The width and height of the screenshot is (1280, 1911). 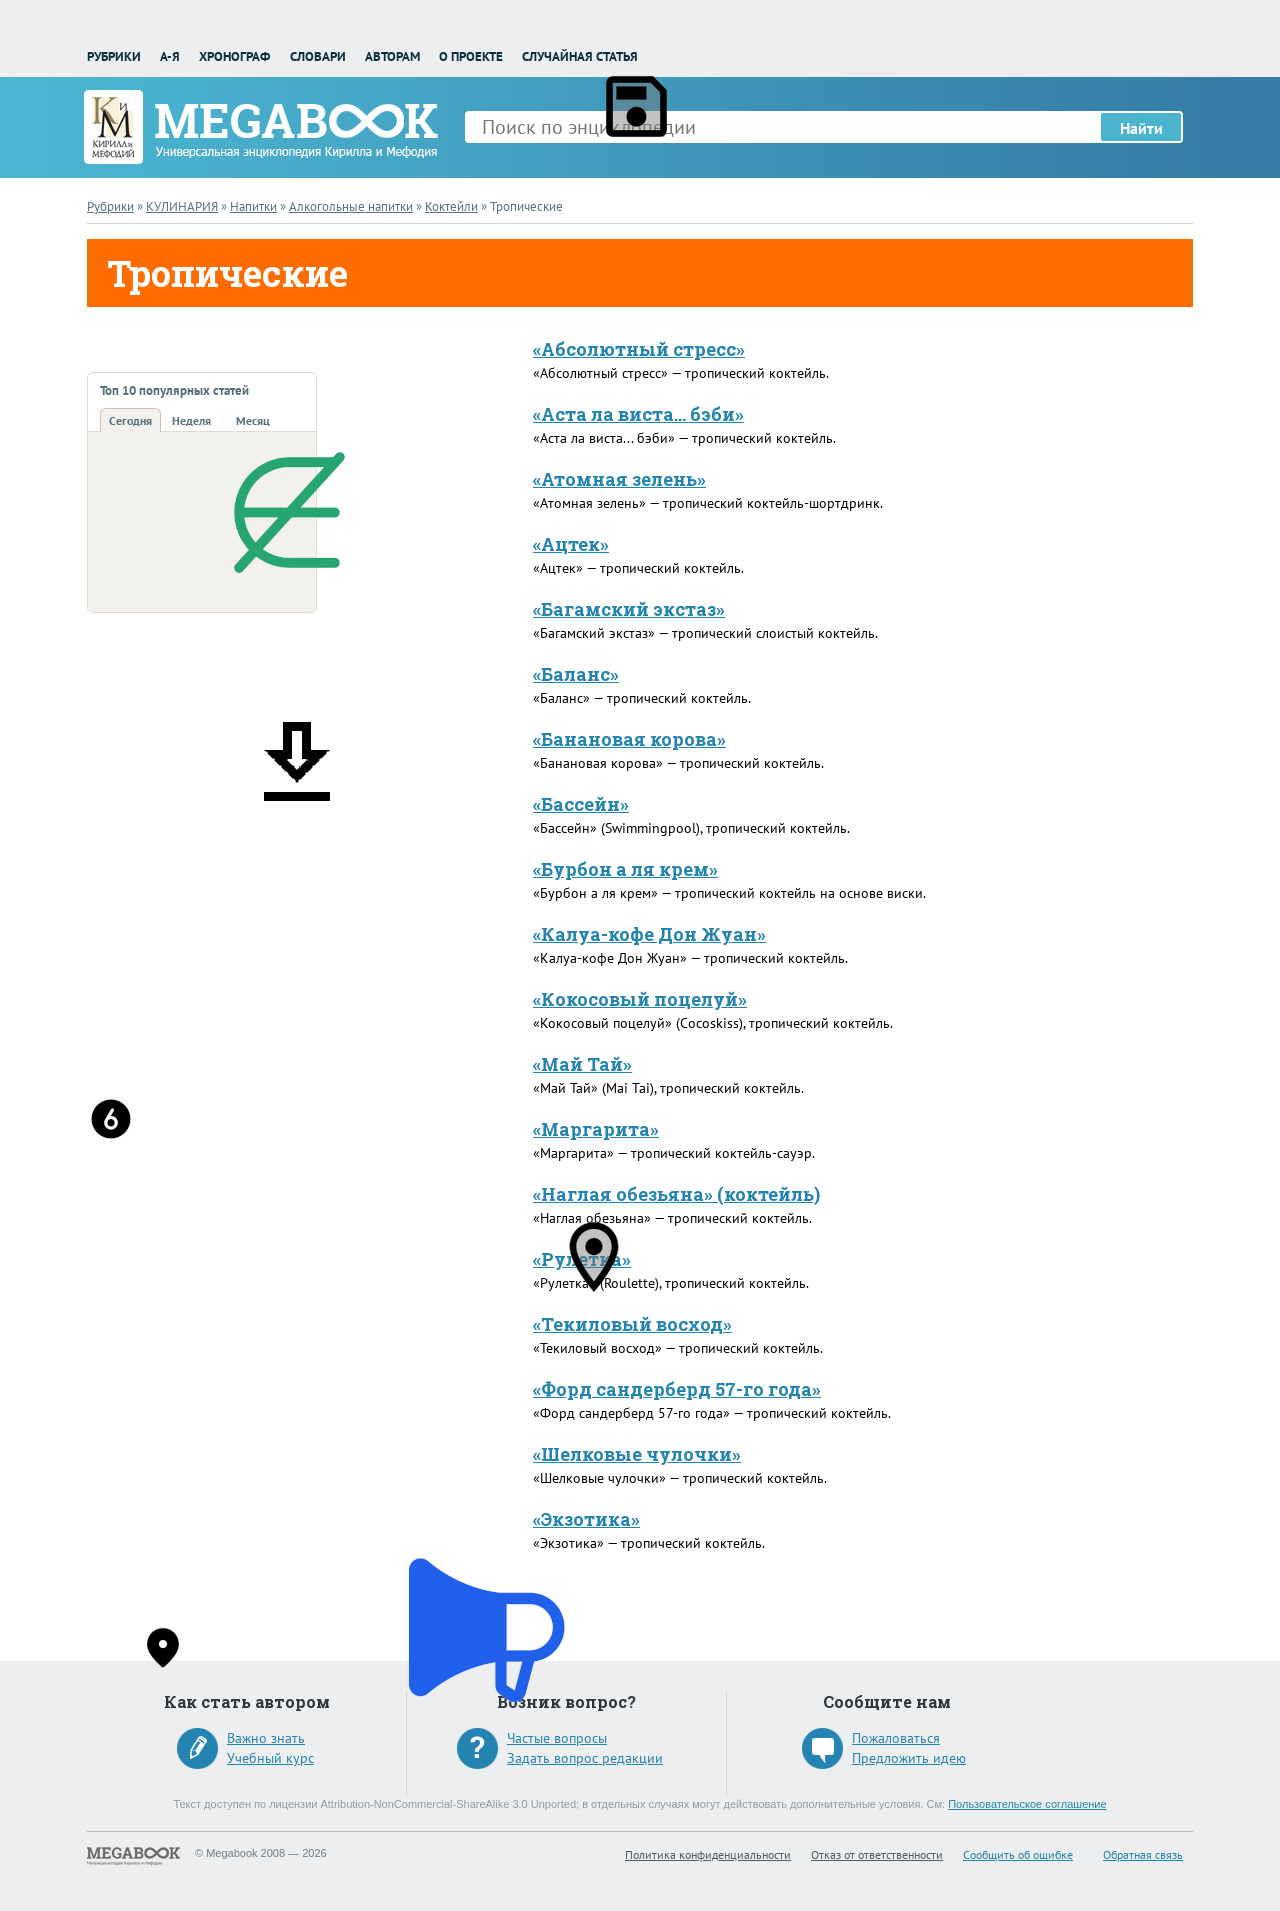 What do you see at coordinates (297, 764) in the screenshot?
I see `download a file or content` at bounding box center [297, 764].